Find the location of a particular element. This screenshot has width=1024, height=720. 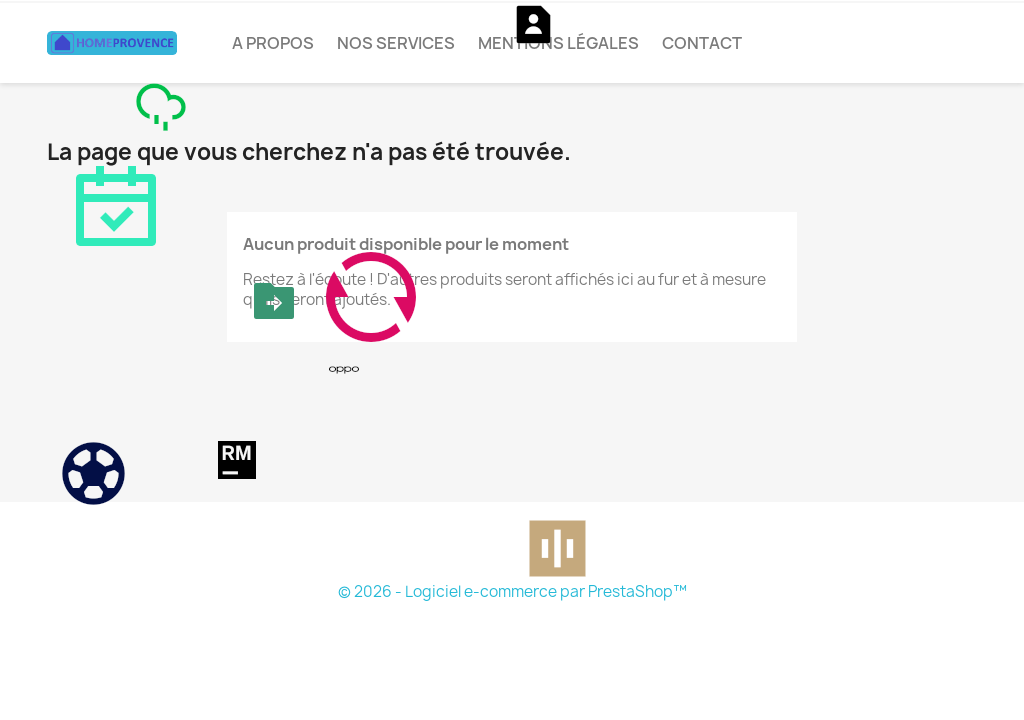

access football or soccer content is located at coordinates (93, 473).